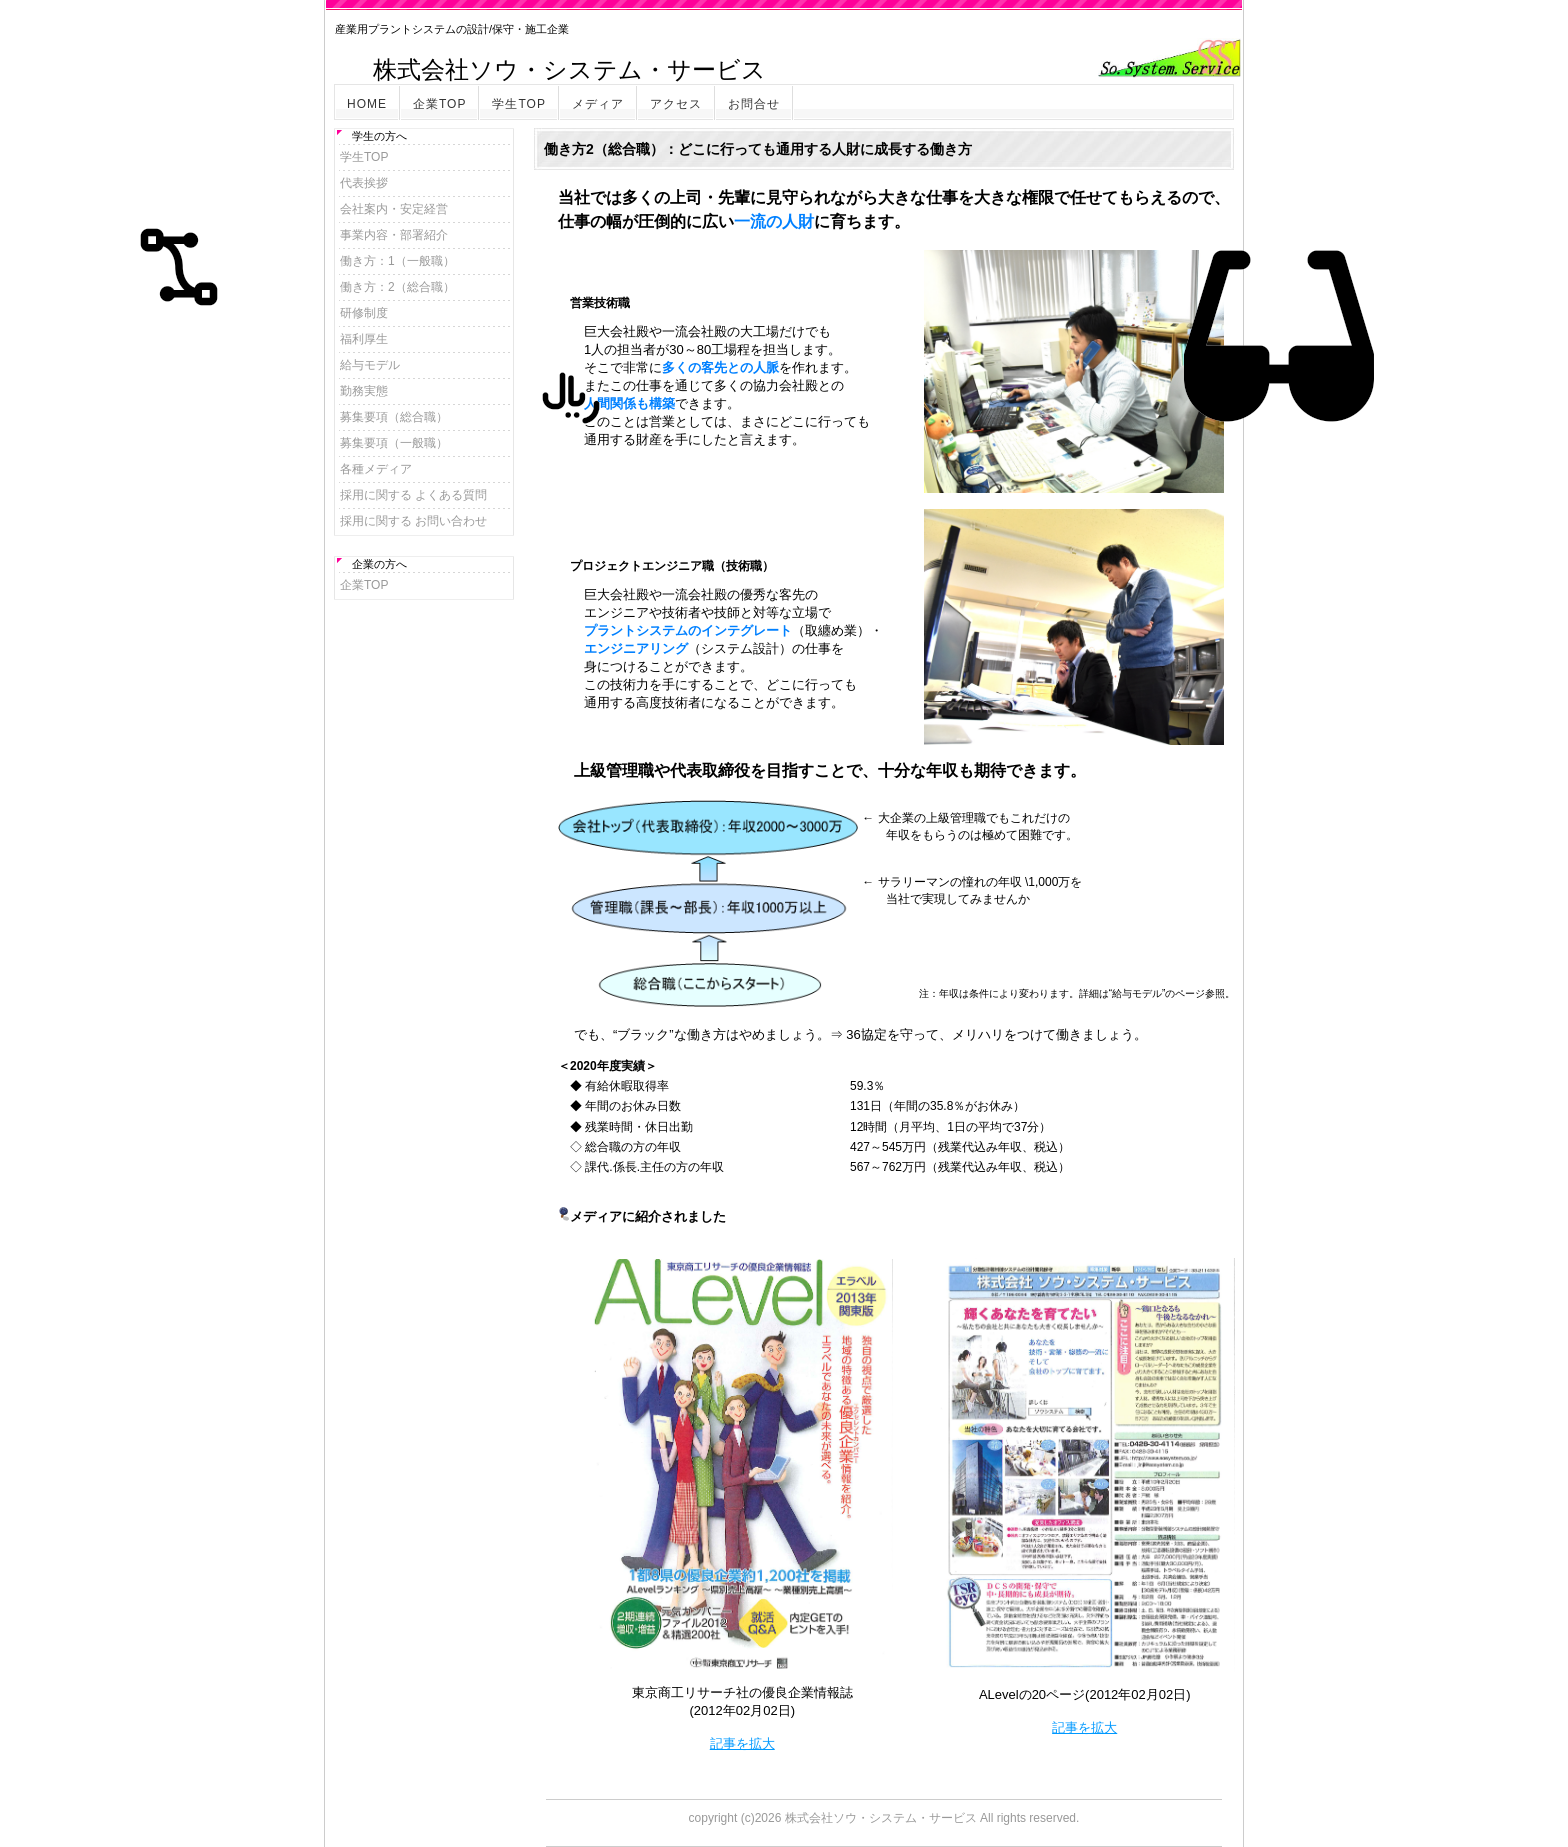 This screenshot has width=1568, height=1847. I want to click on edit bezier curve handles, so click(179, 267).